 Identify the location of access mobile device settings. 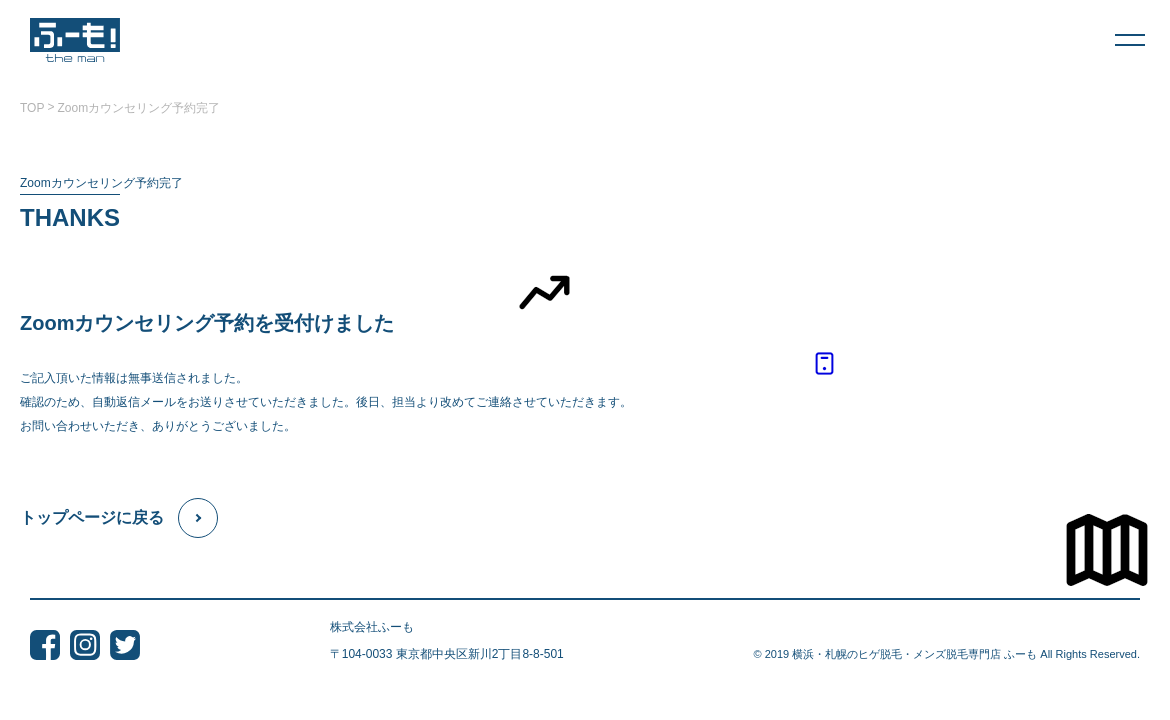
(824, 363).